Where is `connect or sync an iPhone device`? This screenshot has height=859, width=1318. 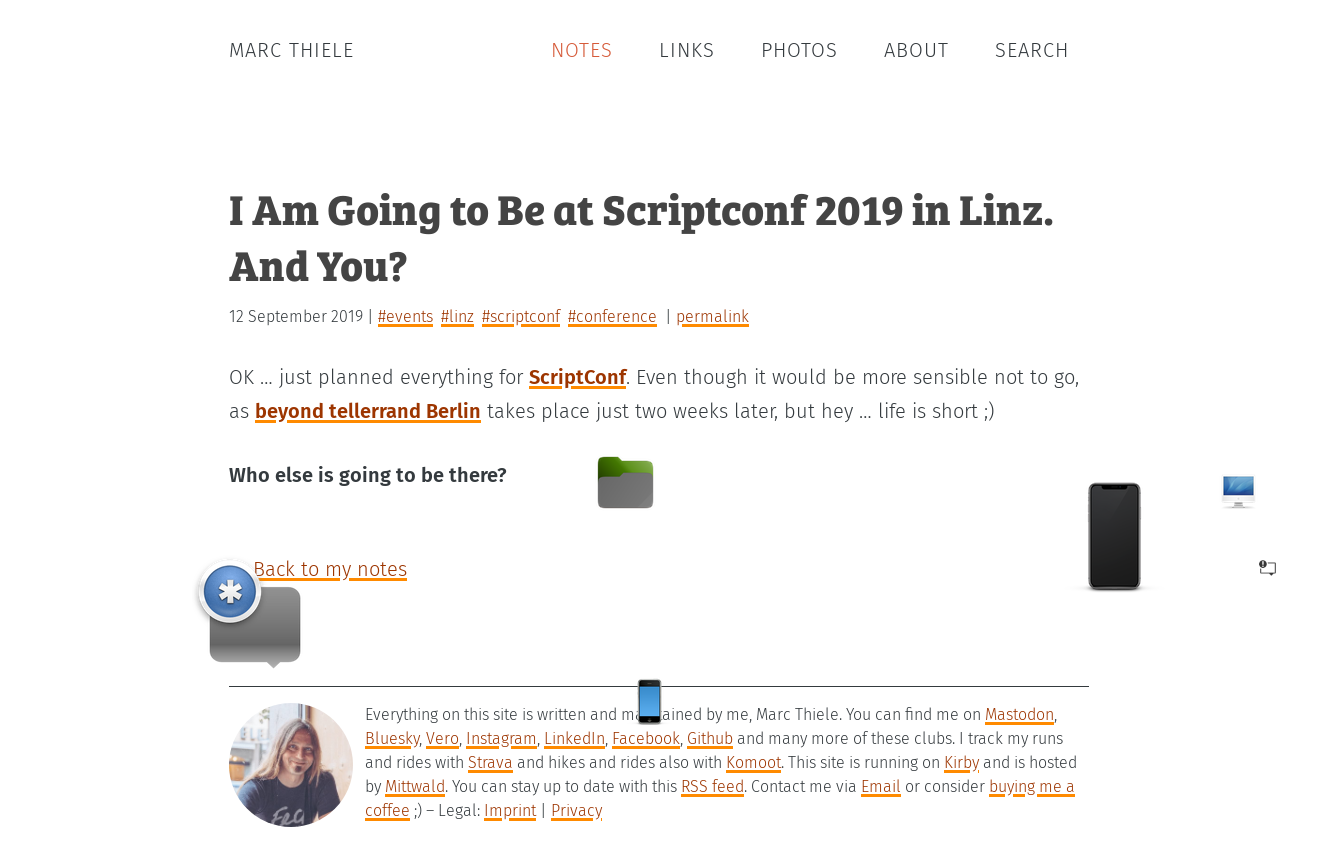
connect or sync an iPhone device is located at coordinates (649, 701).